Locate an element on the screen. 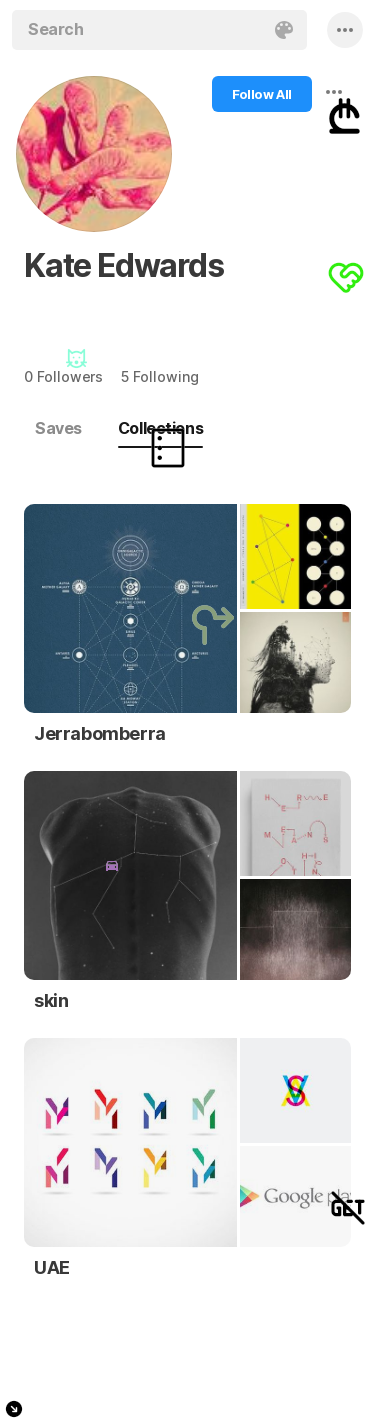 This screenshot has width=375, height=1419. take the roundabout exit to the right is located at coordinates (213, 624).